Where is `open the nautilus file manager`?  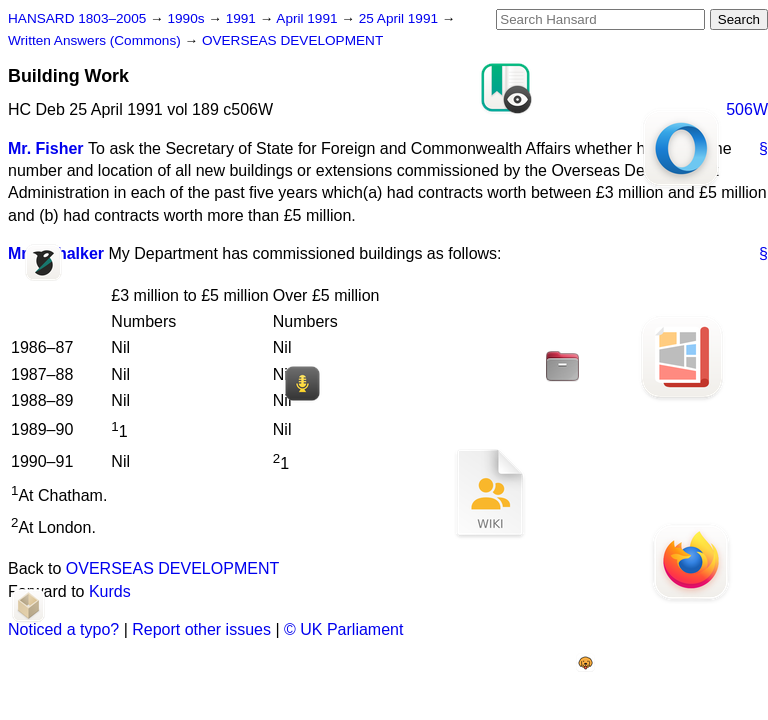
open the nautilus file manager is located at coordinates (562, 365).